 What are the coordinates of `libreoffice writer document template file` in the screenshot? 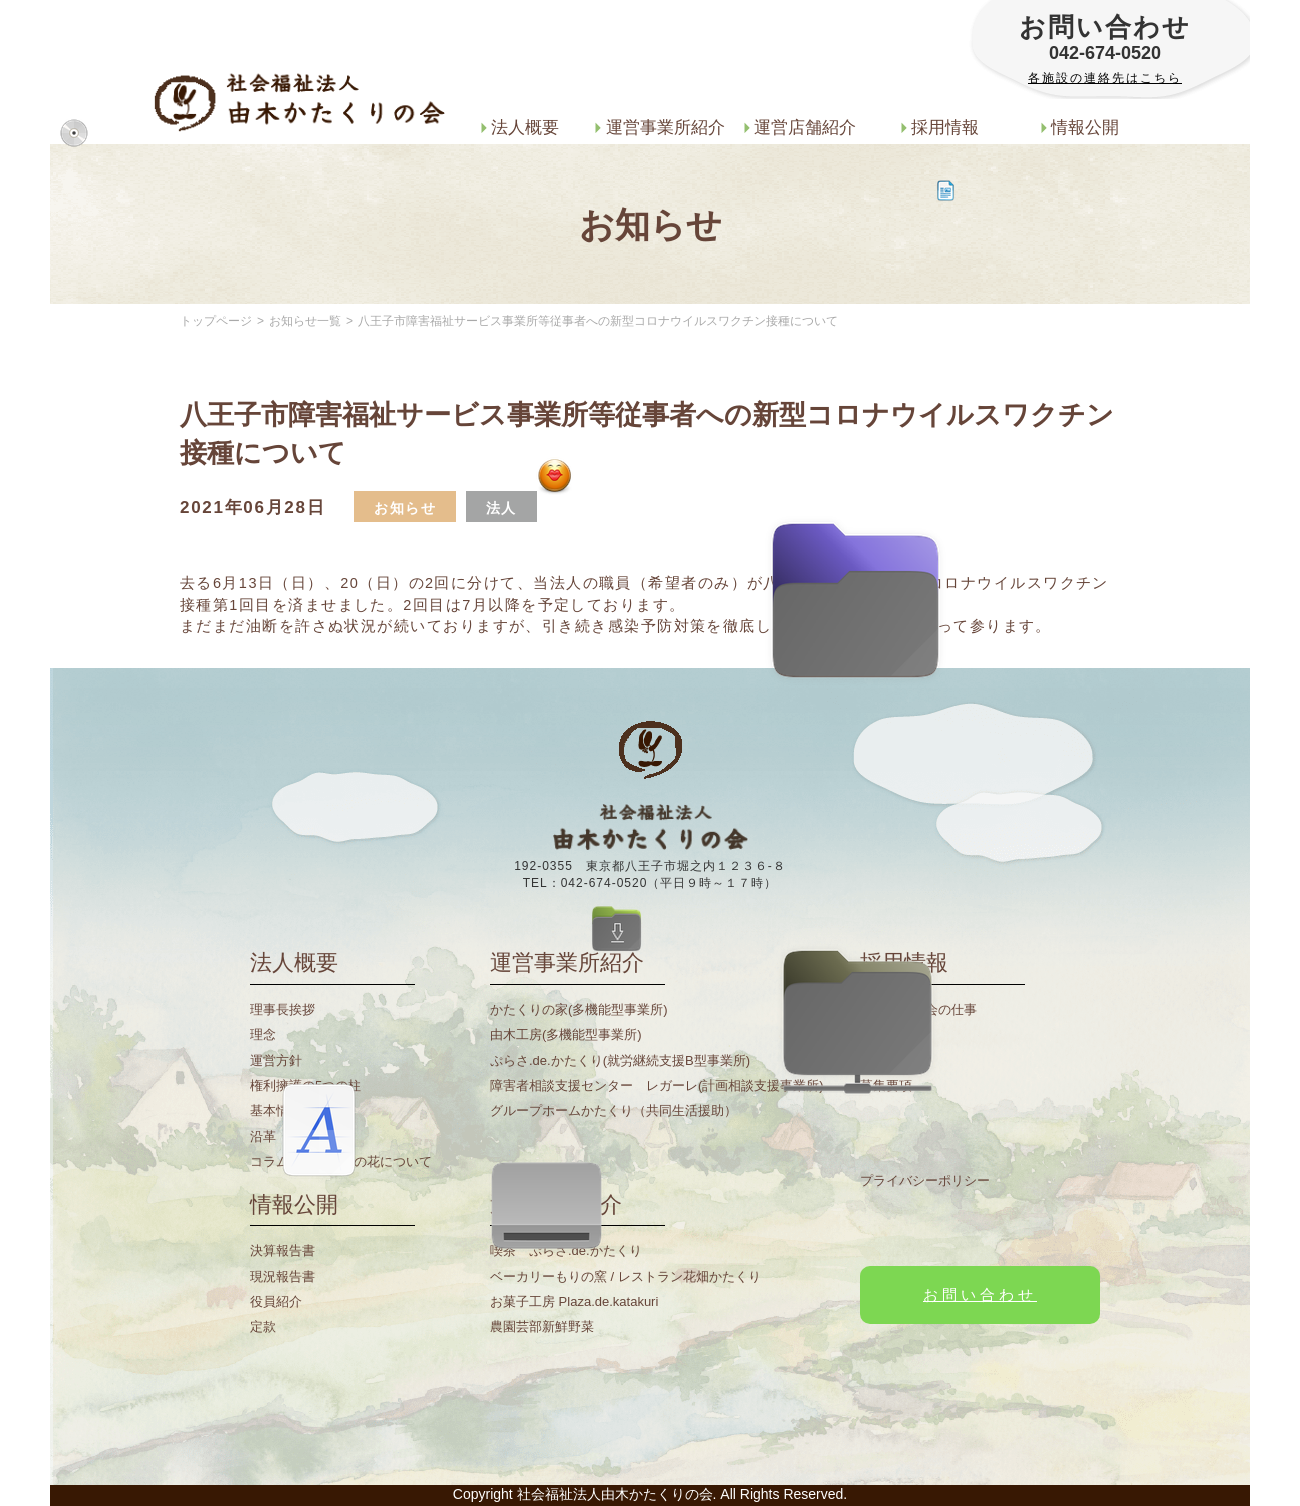 It's located at (945, 190).